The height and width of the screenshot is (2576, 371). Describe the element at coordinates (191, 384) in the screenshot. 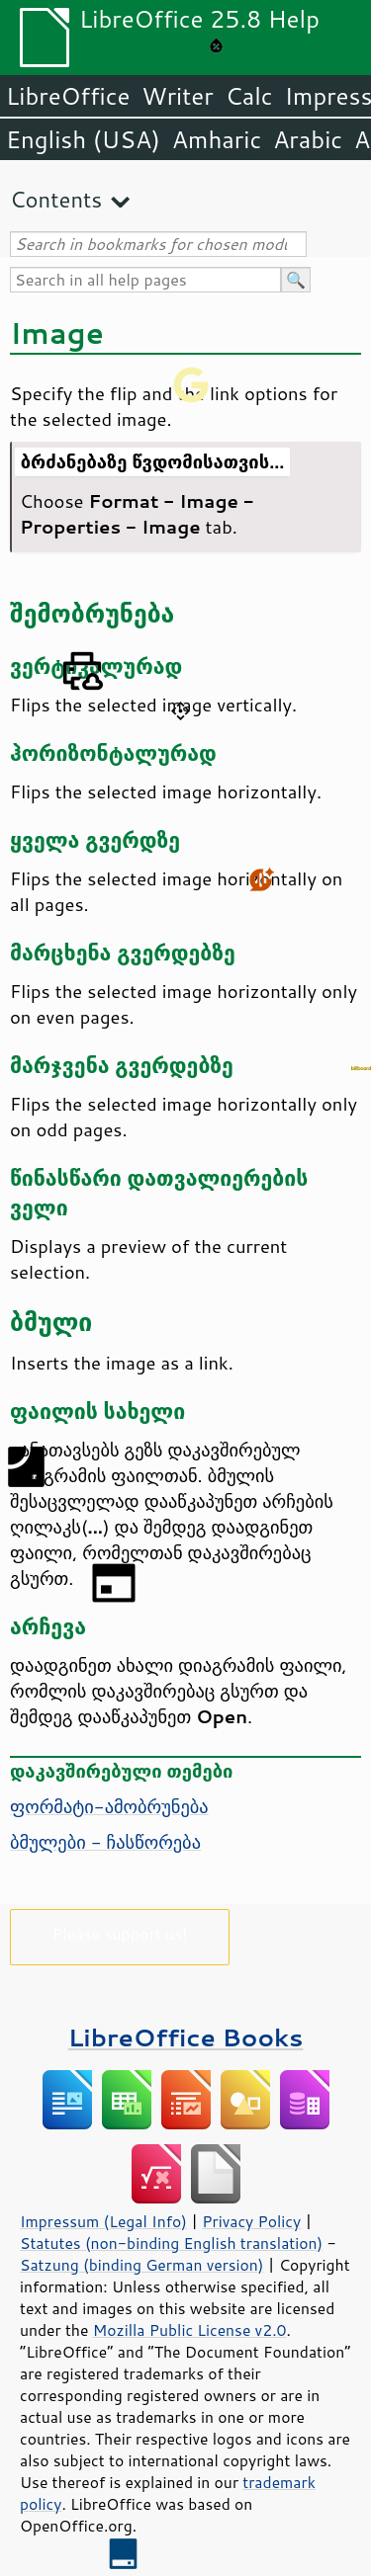

I see `sign in with Google` at that location.